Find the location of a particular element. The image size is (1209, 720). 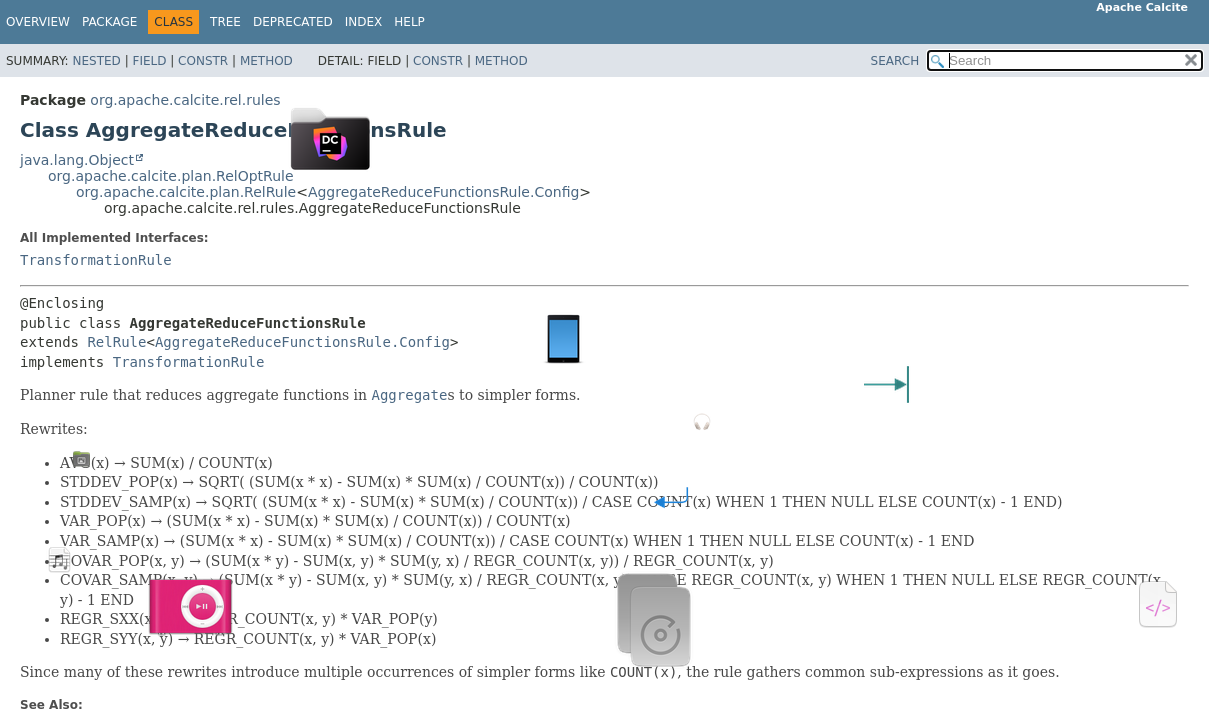

pink iPod shuffle device icon is located at coordinates (190, 591).